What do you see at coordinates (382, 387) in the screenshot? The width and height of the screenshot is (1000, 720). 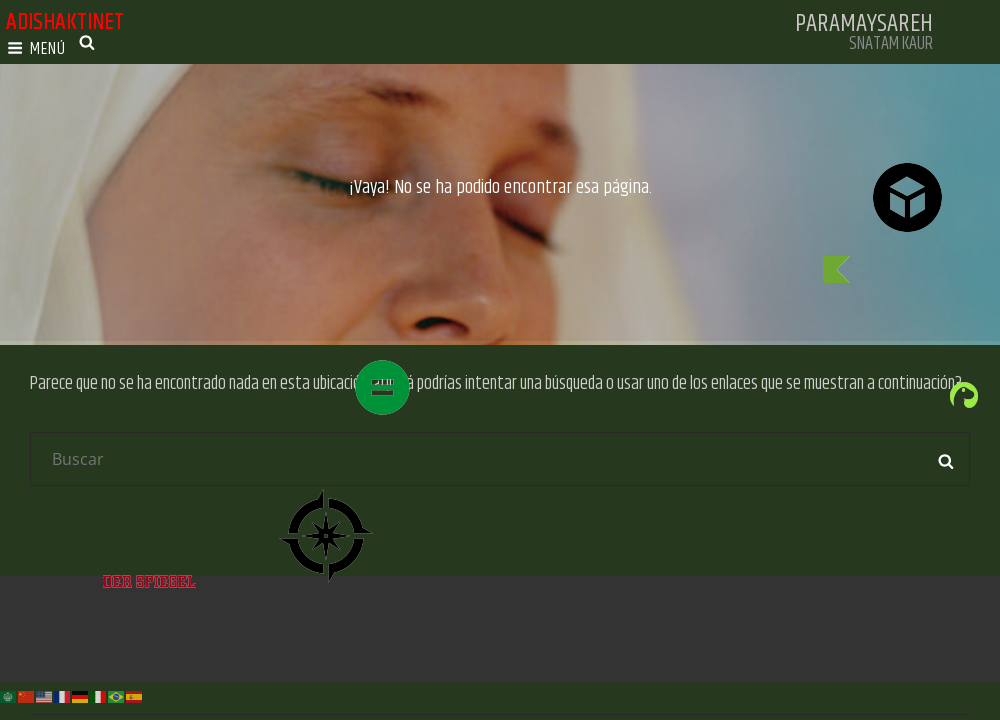 I see `creative commons no derivatives license indicator` at bounding box center [382, 387].